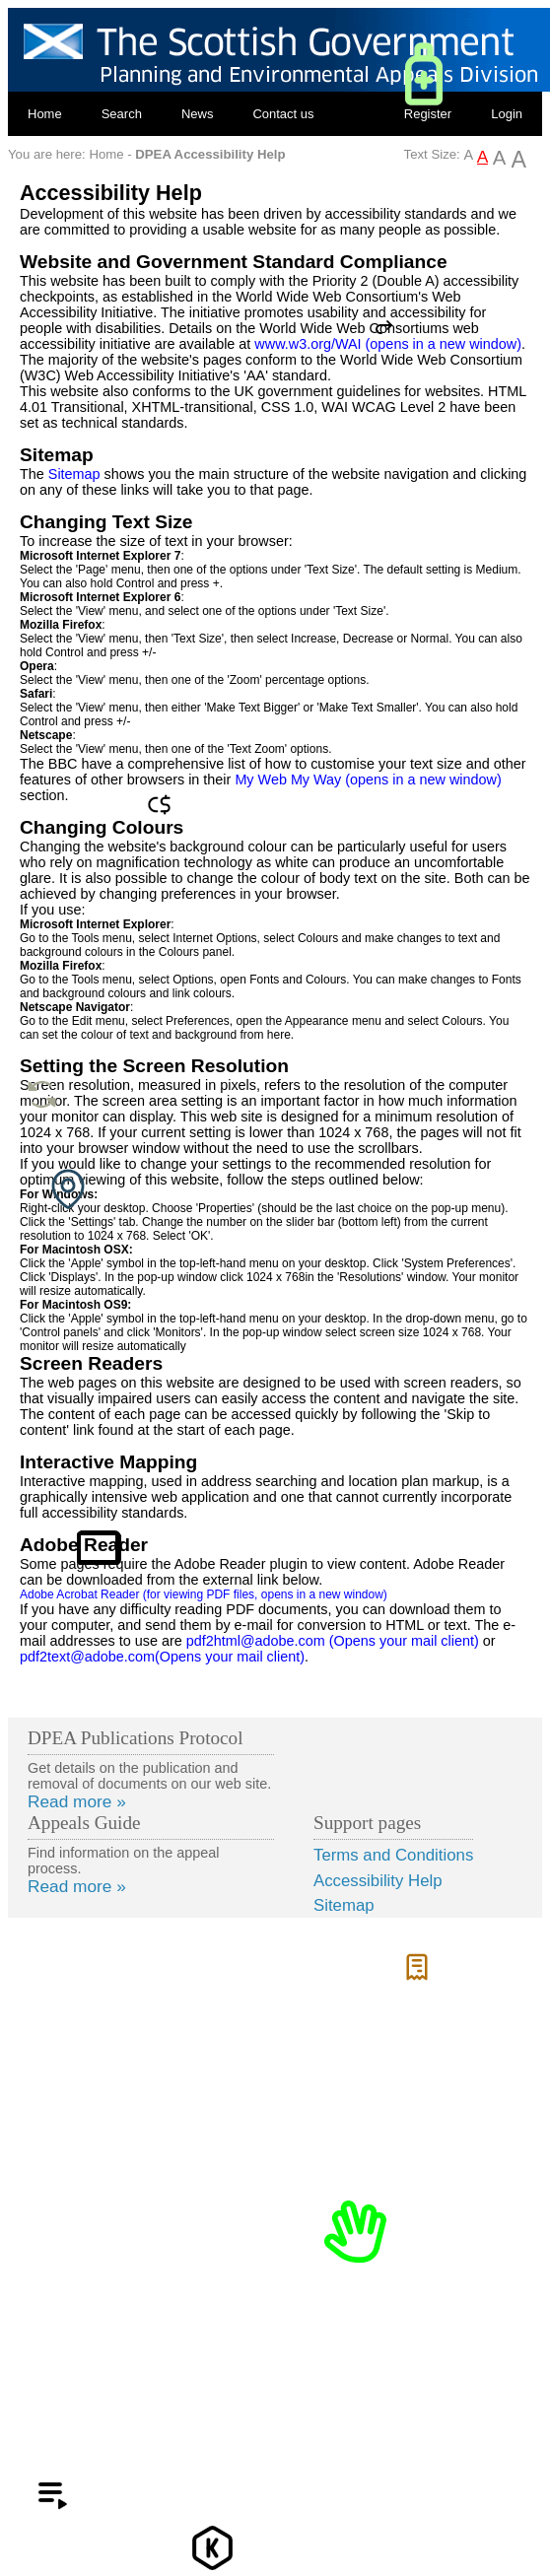 The width and height of the screenshot is (550, 2576). What do you see at coordinates (159, 804) in the screenshot?
I see `indicates canadian dollar currency` at bounding box center [159, 804].